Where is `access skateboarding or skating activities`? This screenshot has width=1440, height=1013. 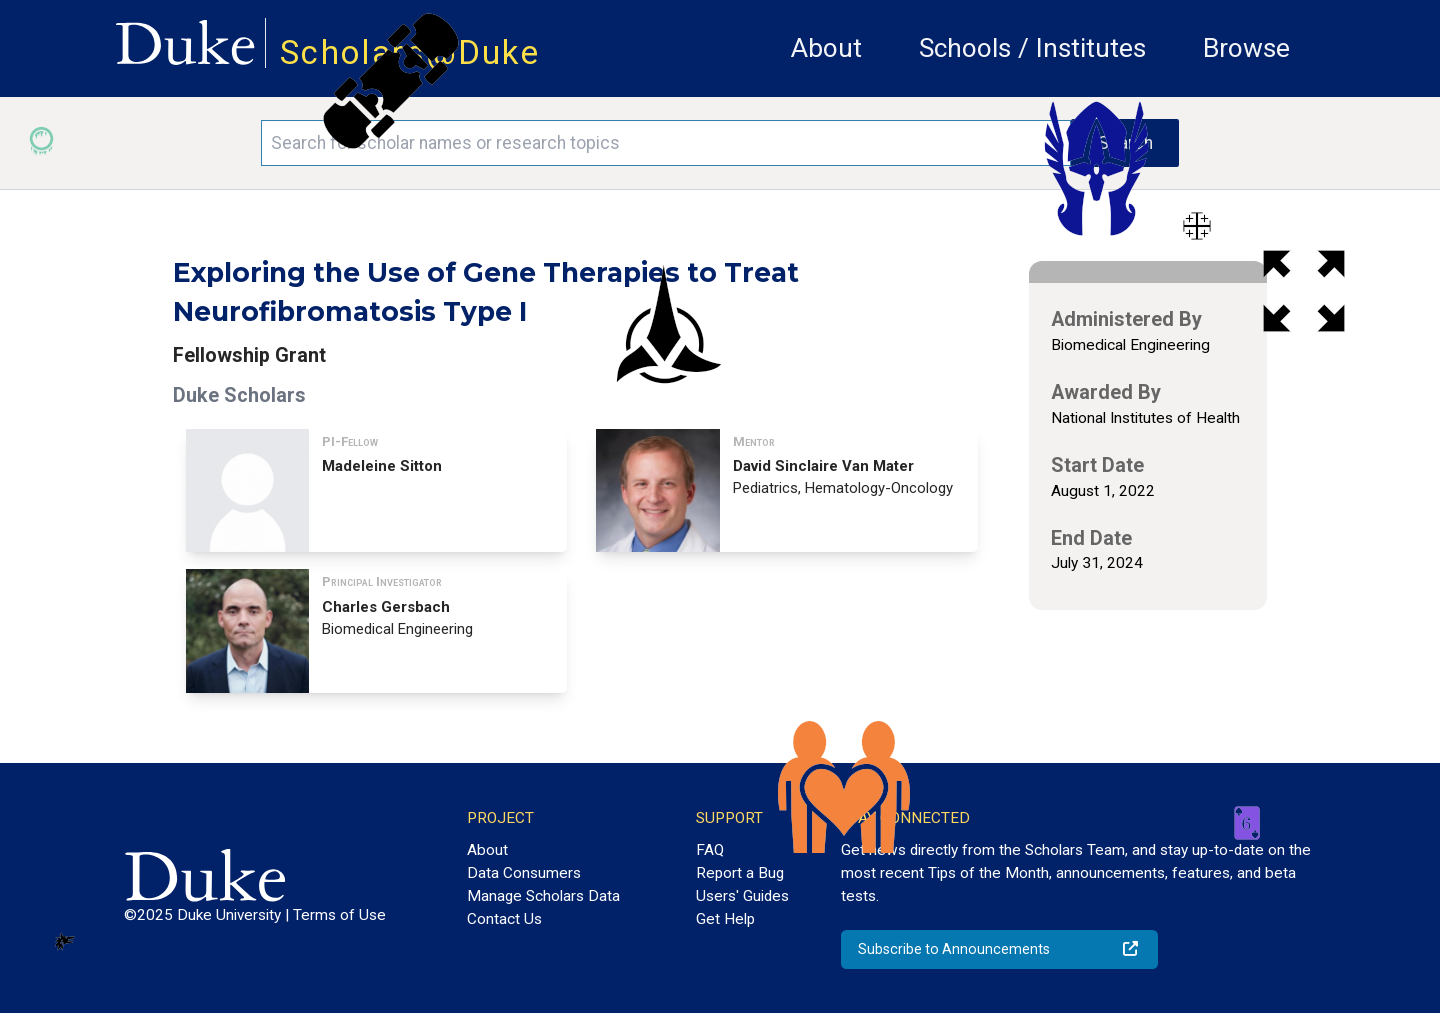
access skateboarding or skating activities is located at coordinates (391, 81).